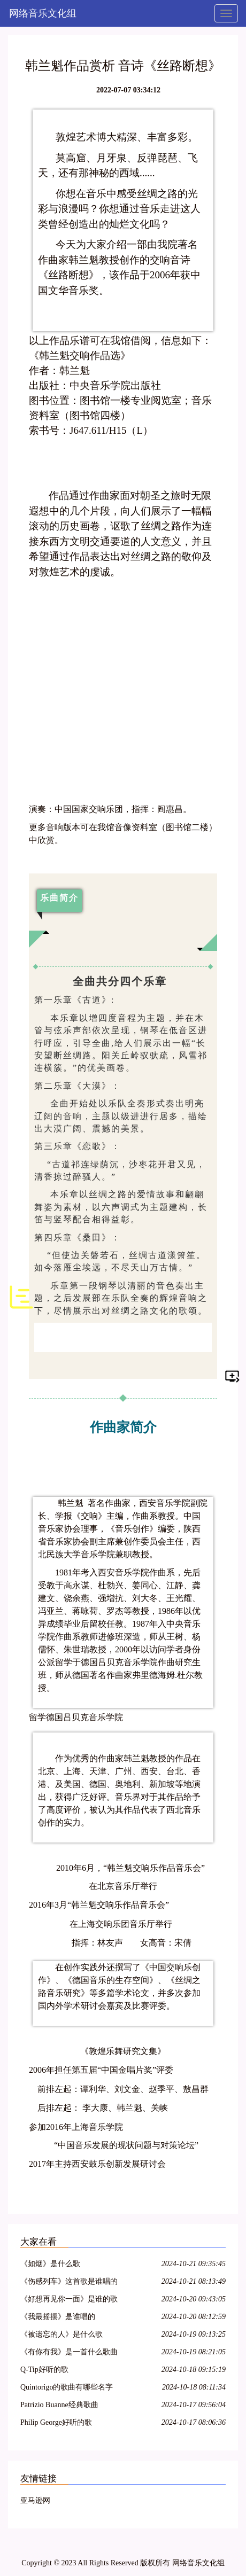 The height and width of the screenshot is (2576, 246). What do you see at coordinates (21, 1297) in the screenshot?
I see `view project timeline or schedule` at bounding box center [21, 1297].